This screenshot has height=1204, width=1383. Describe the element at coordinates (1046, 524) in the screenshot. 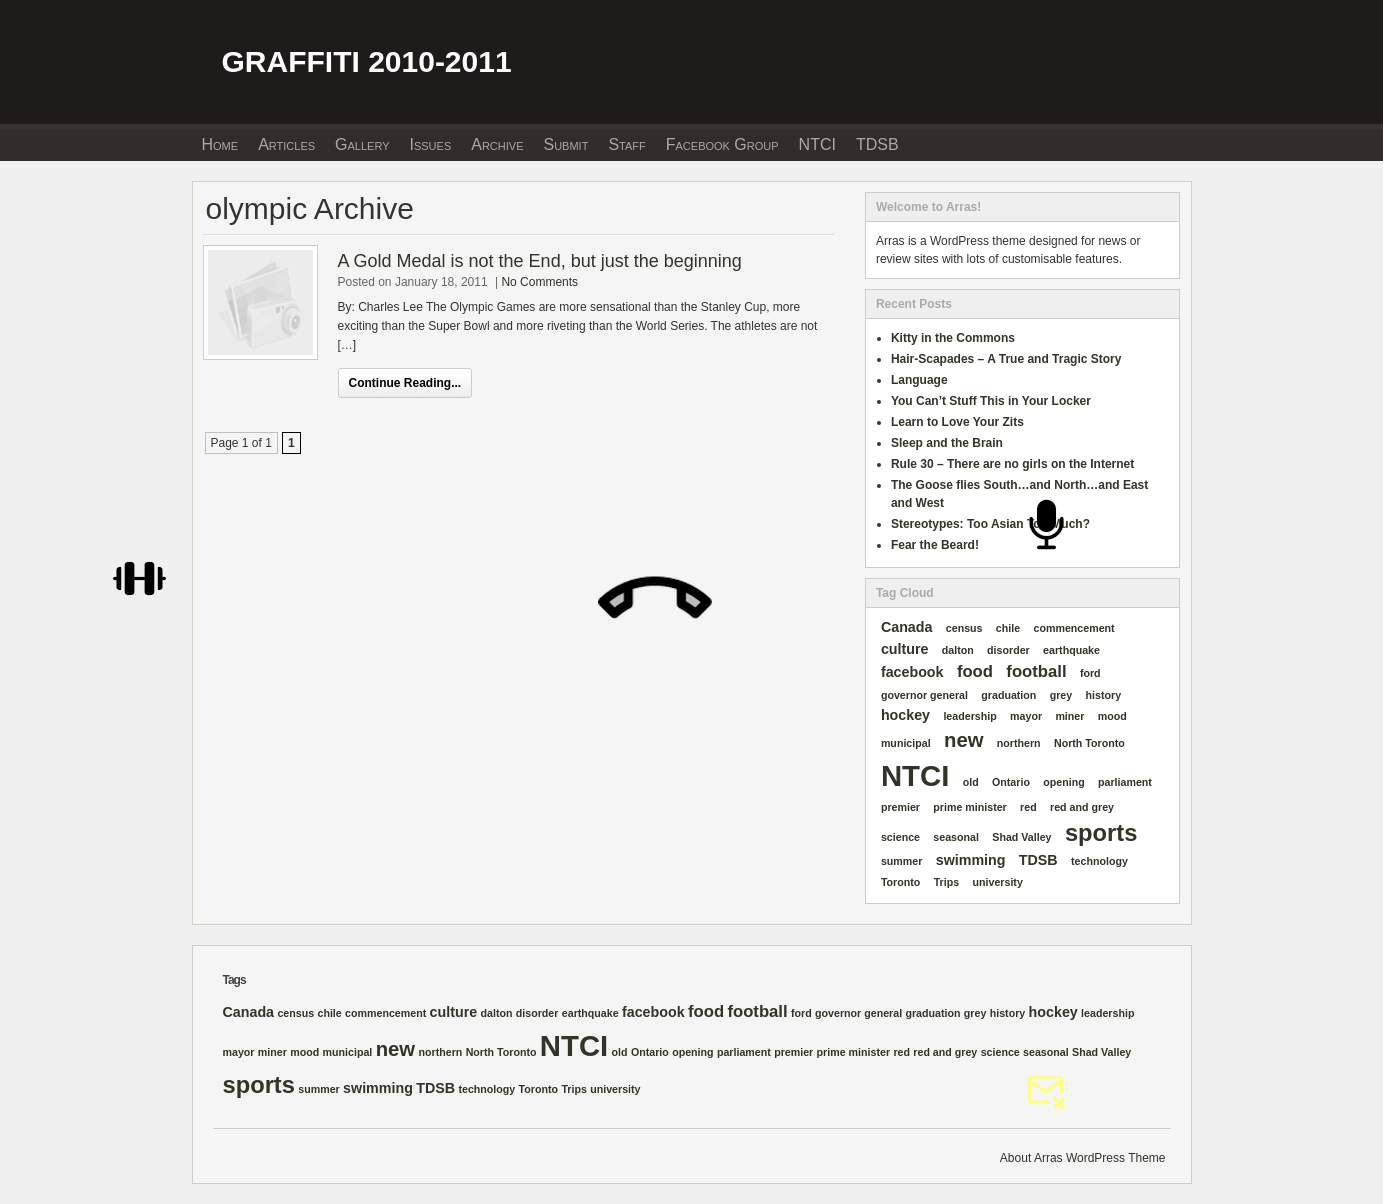

I see `tap to start voice input` at that location.